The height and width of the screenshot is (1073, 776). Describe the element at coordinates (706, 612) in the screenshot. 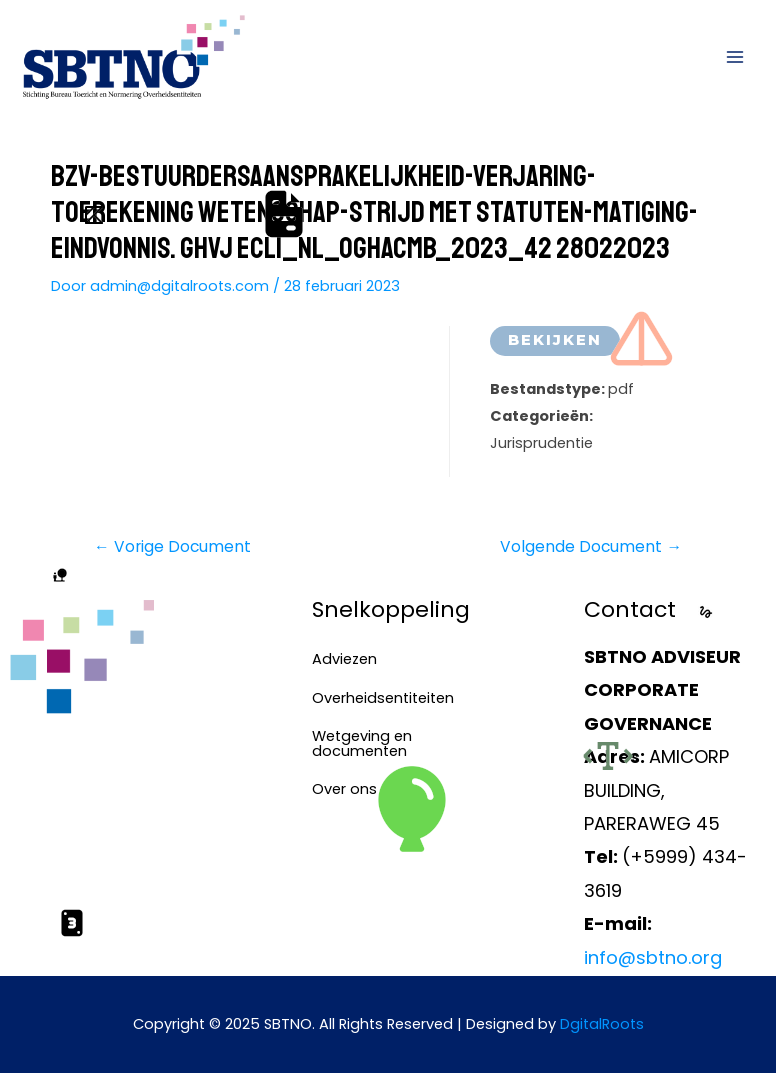

I see `access gesture controls or settings` at that location.